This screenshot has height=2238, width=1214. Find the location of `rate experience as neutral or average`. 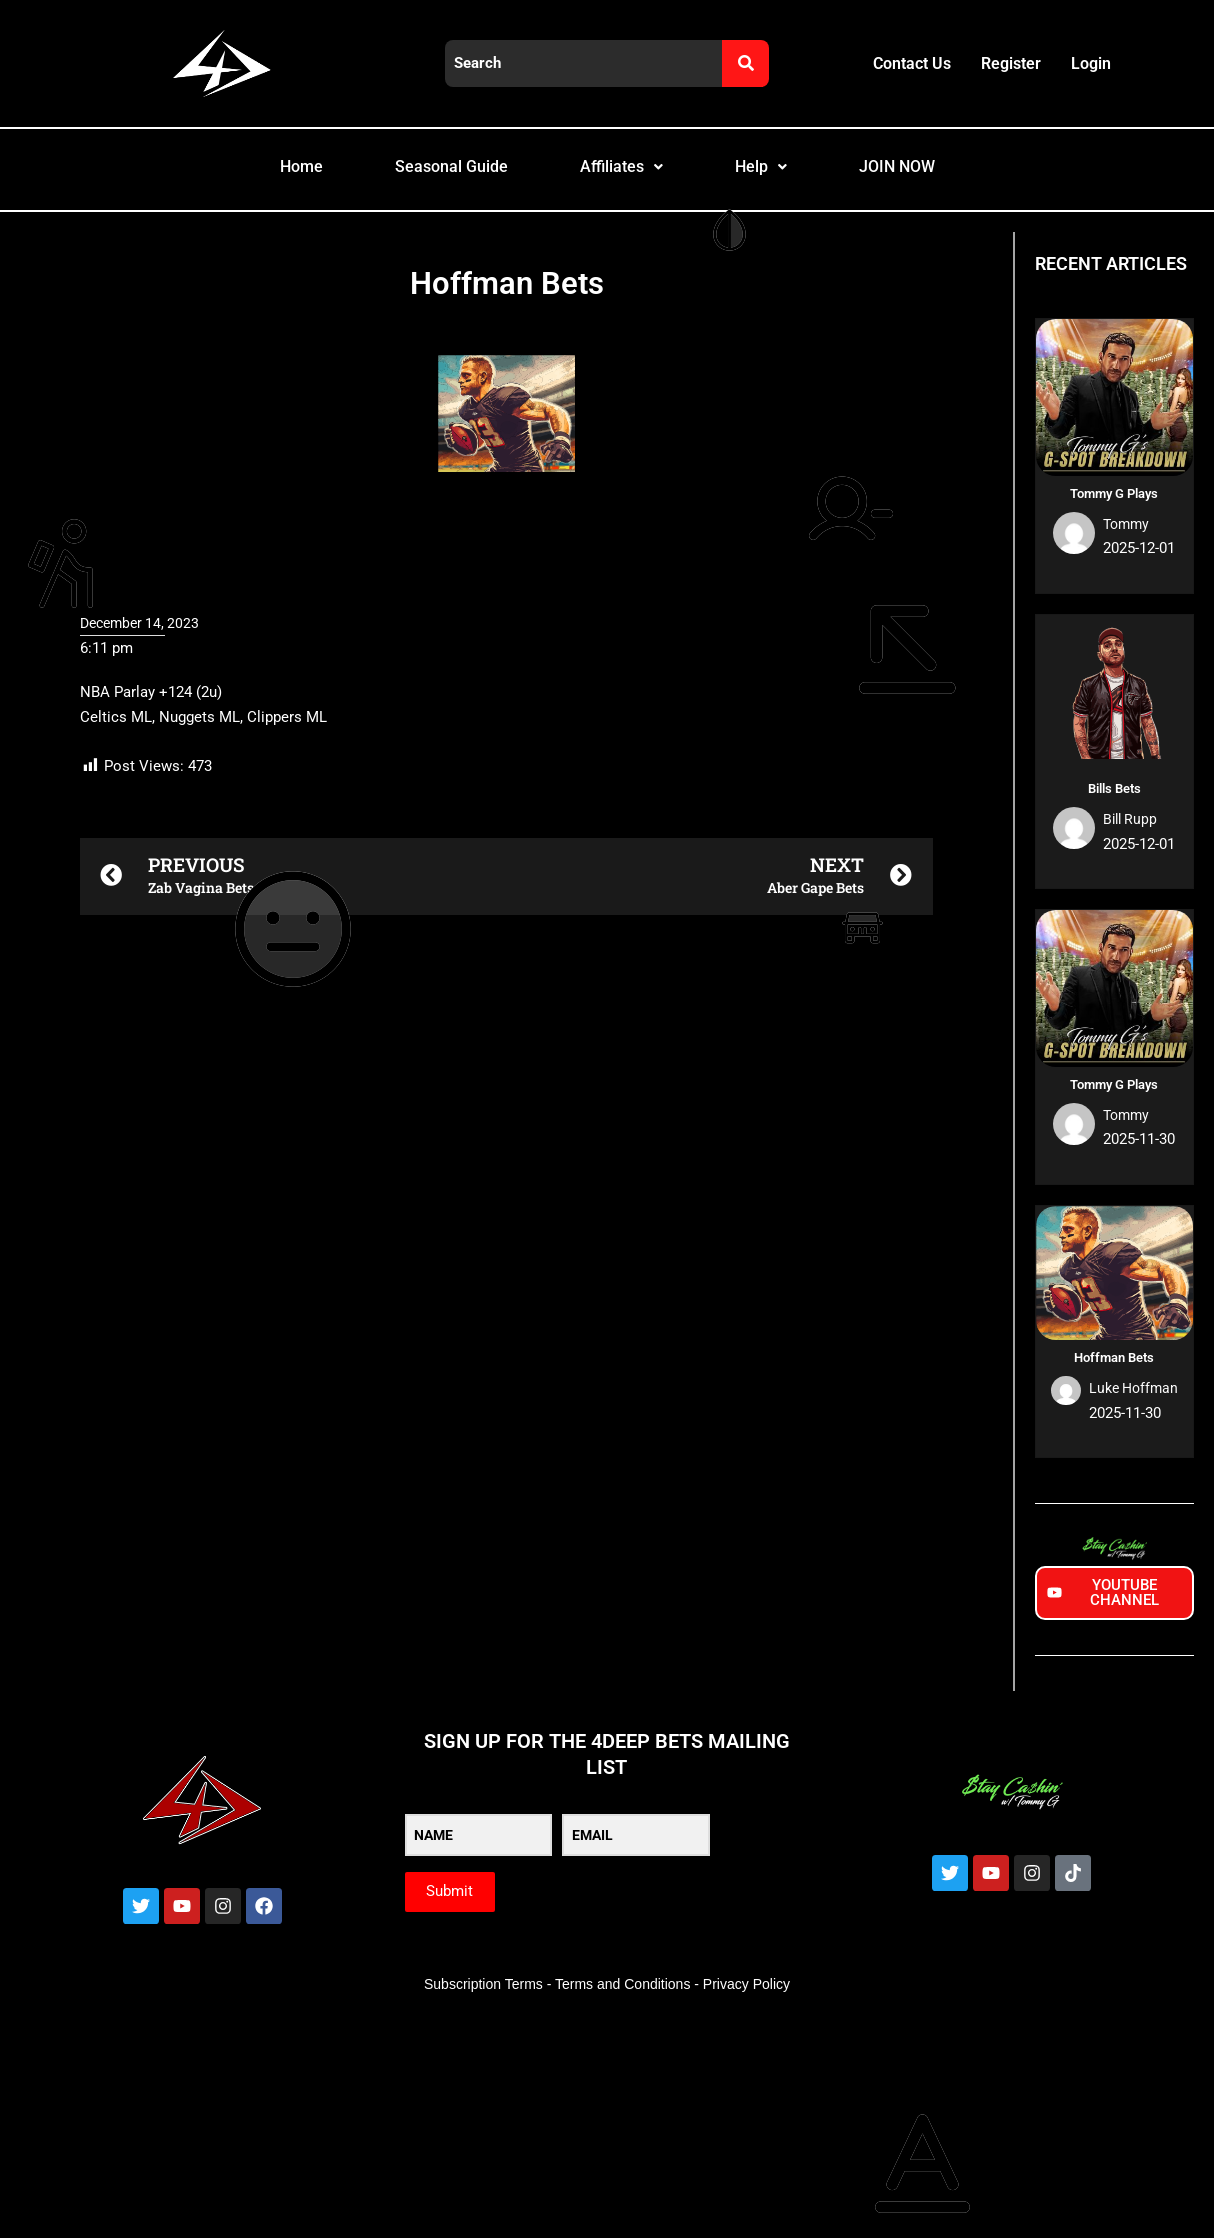

rate experience as neutral or average is located at coordinates (293, 929).